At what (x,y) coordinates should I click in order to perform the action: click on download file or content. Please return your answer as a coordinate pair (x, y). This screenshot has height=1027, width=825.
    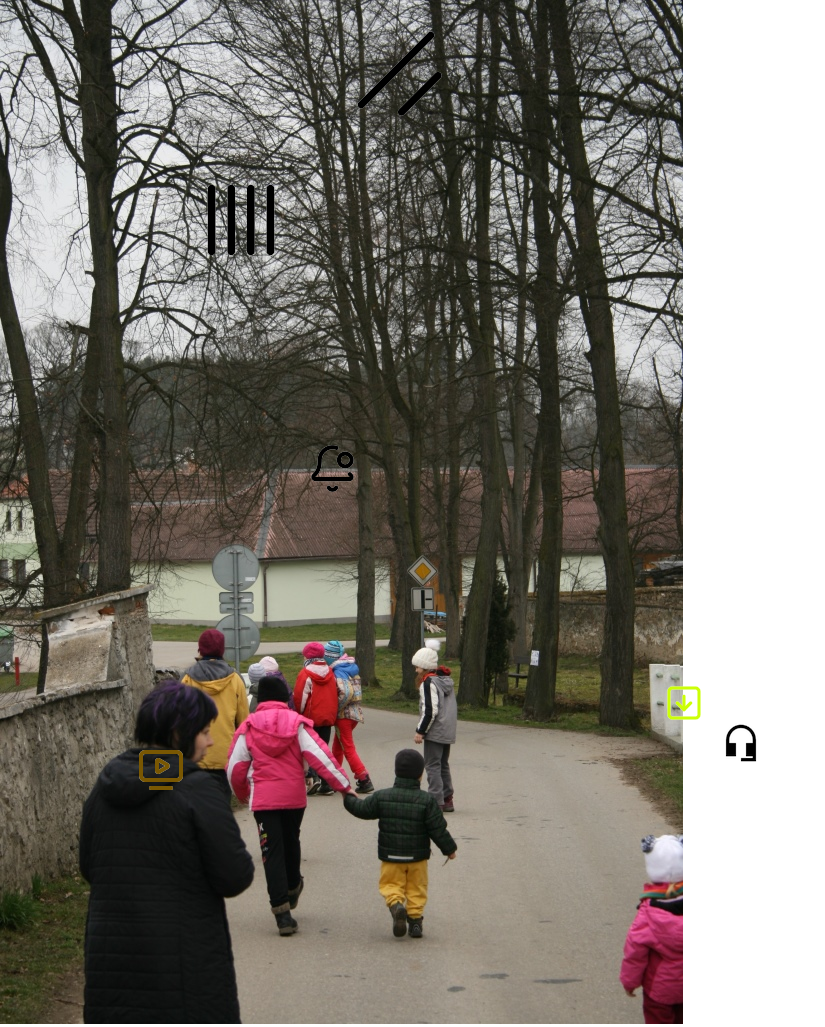
    Looking at the image, I should click on (684, 703).